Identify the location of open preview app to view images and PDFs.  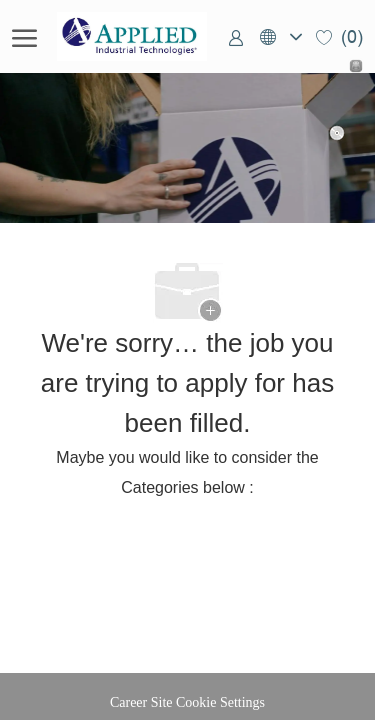
(356, 66).